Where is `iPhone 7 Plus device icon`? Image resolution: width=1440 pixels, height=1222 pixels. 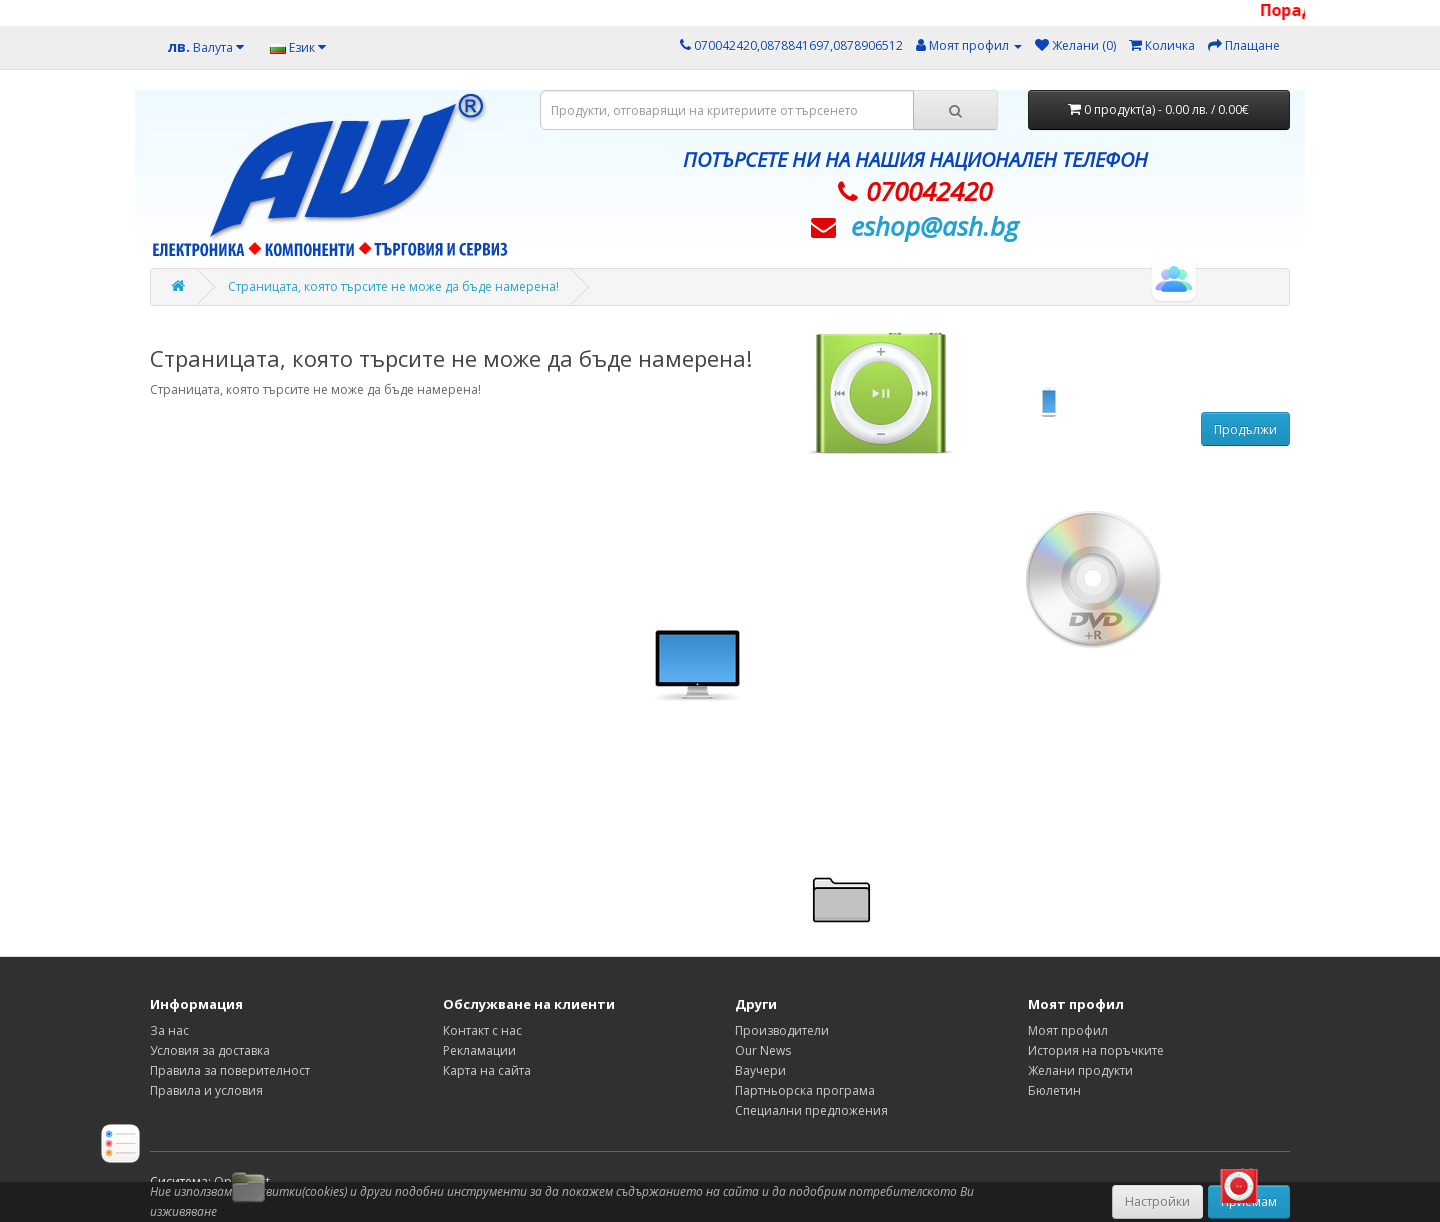 iPhone 7 Plus device icon is located at coordinates (1049, 402).